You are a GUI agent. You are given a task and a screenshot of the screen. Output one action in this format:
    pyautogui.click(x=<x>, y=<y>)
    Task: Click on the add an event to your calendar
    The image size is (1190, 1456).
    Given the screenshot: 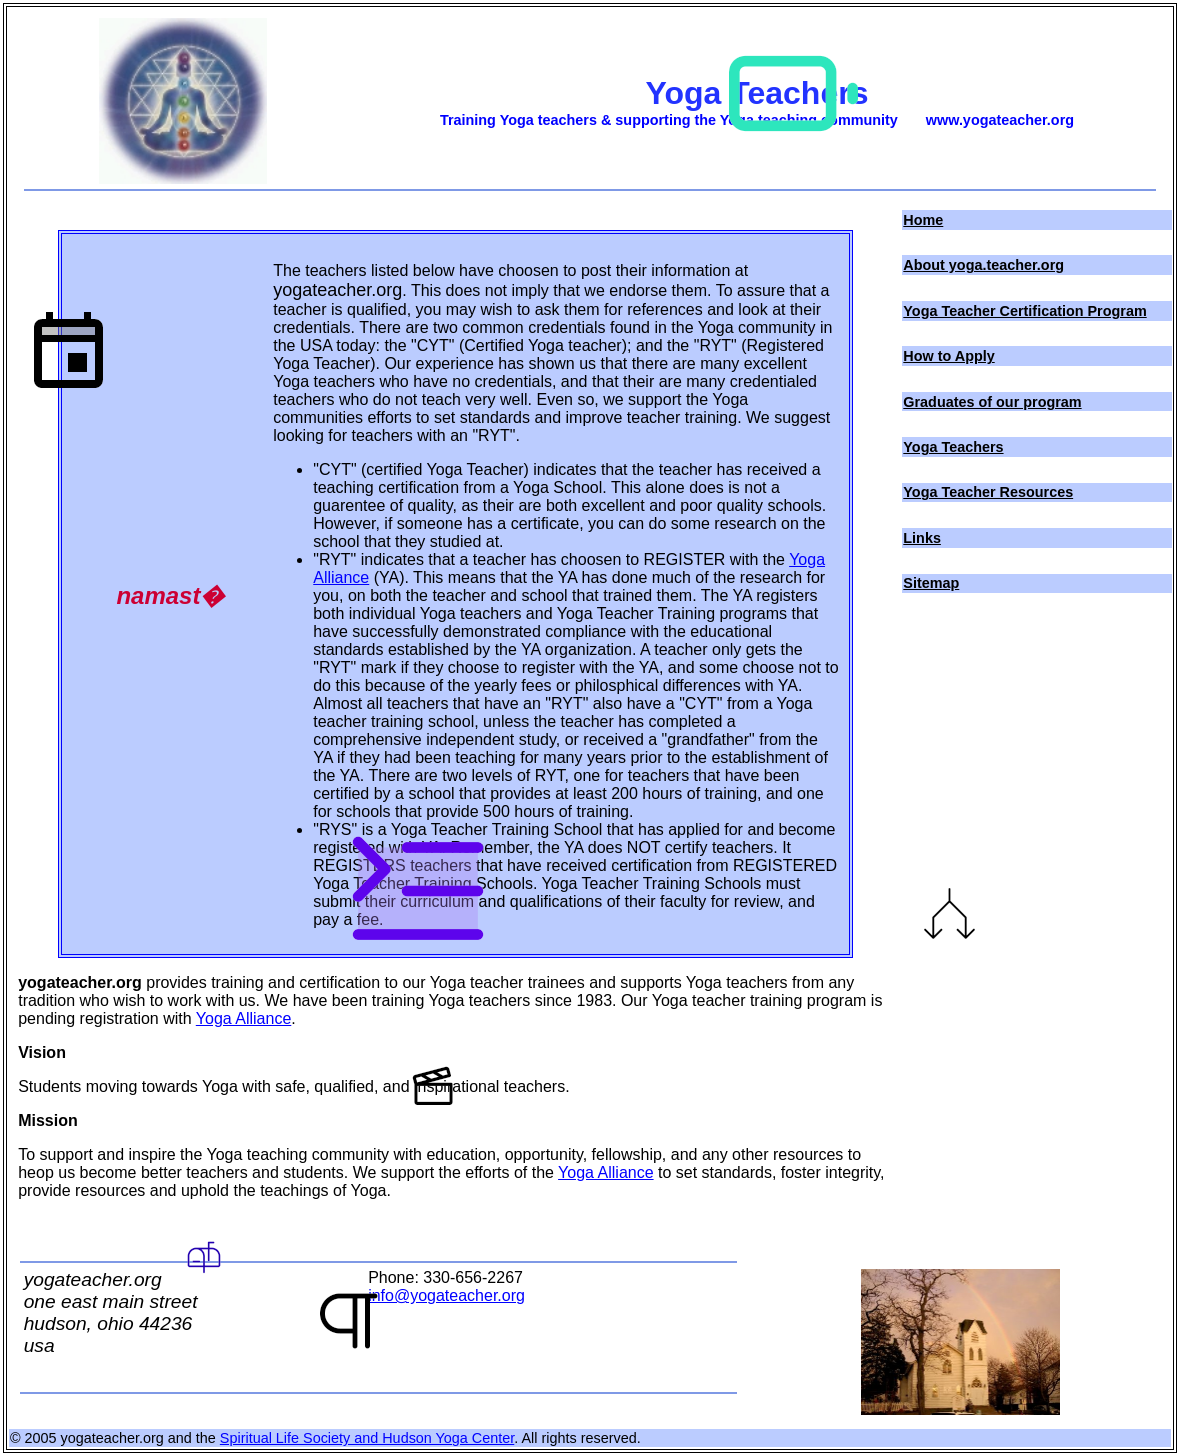 What is the action you would take?
    pyautogui.click(x=68, y=353)
    